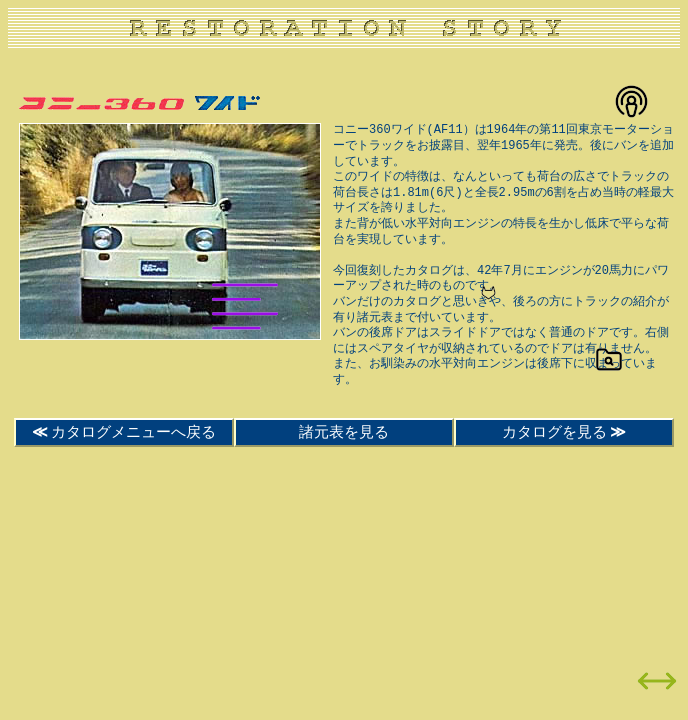 This screenshot has width=688, height=720. I want to click on open apple podcasts, so click(631, 101).